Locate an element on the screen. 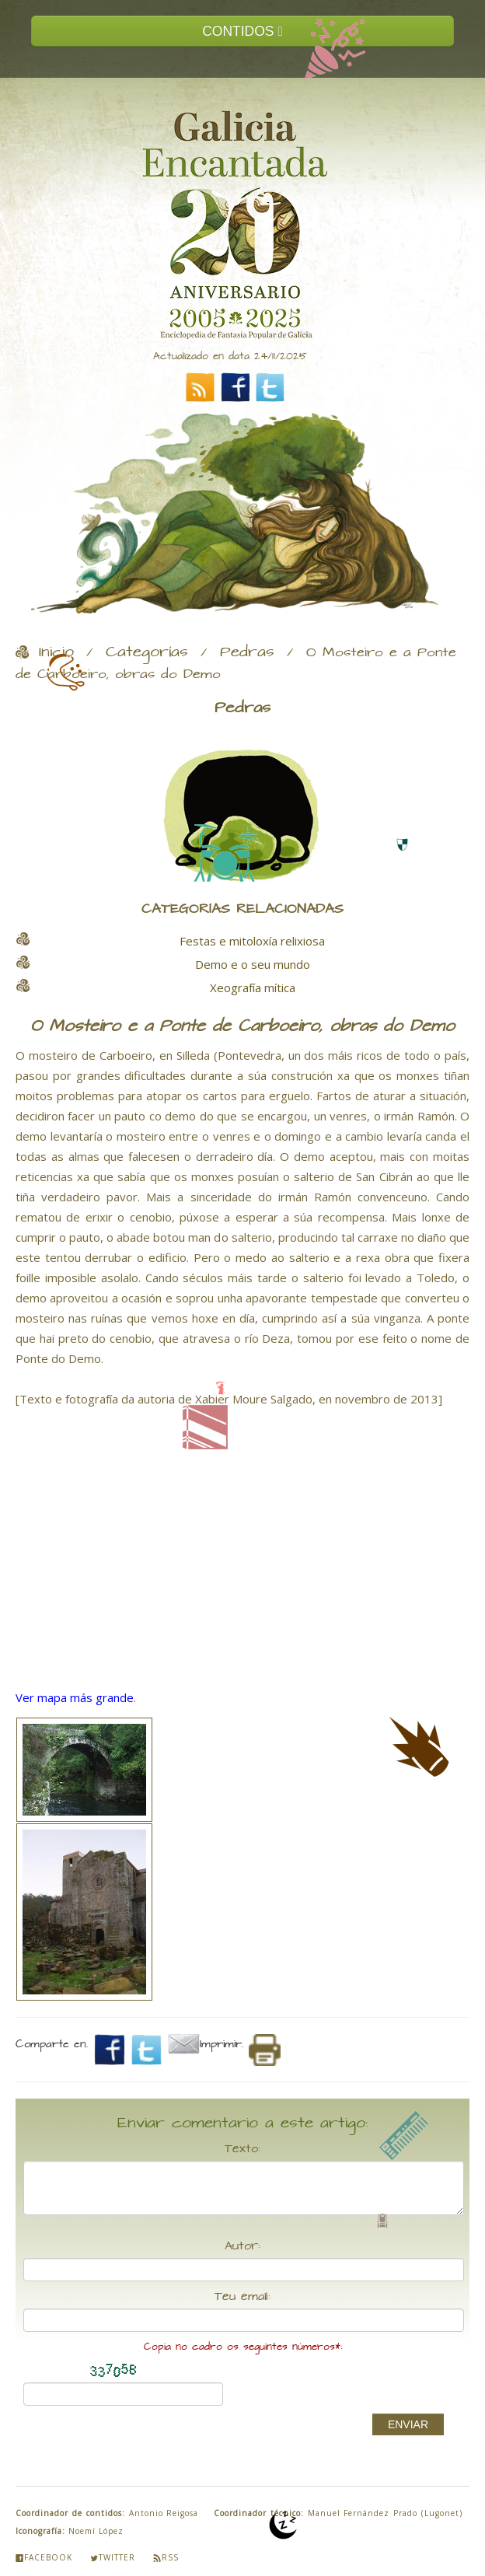 The image size is (485, 2576). indicates death or game over state is located at coordinates (221, 1388).